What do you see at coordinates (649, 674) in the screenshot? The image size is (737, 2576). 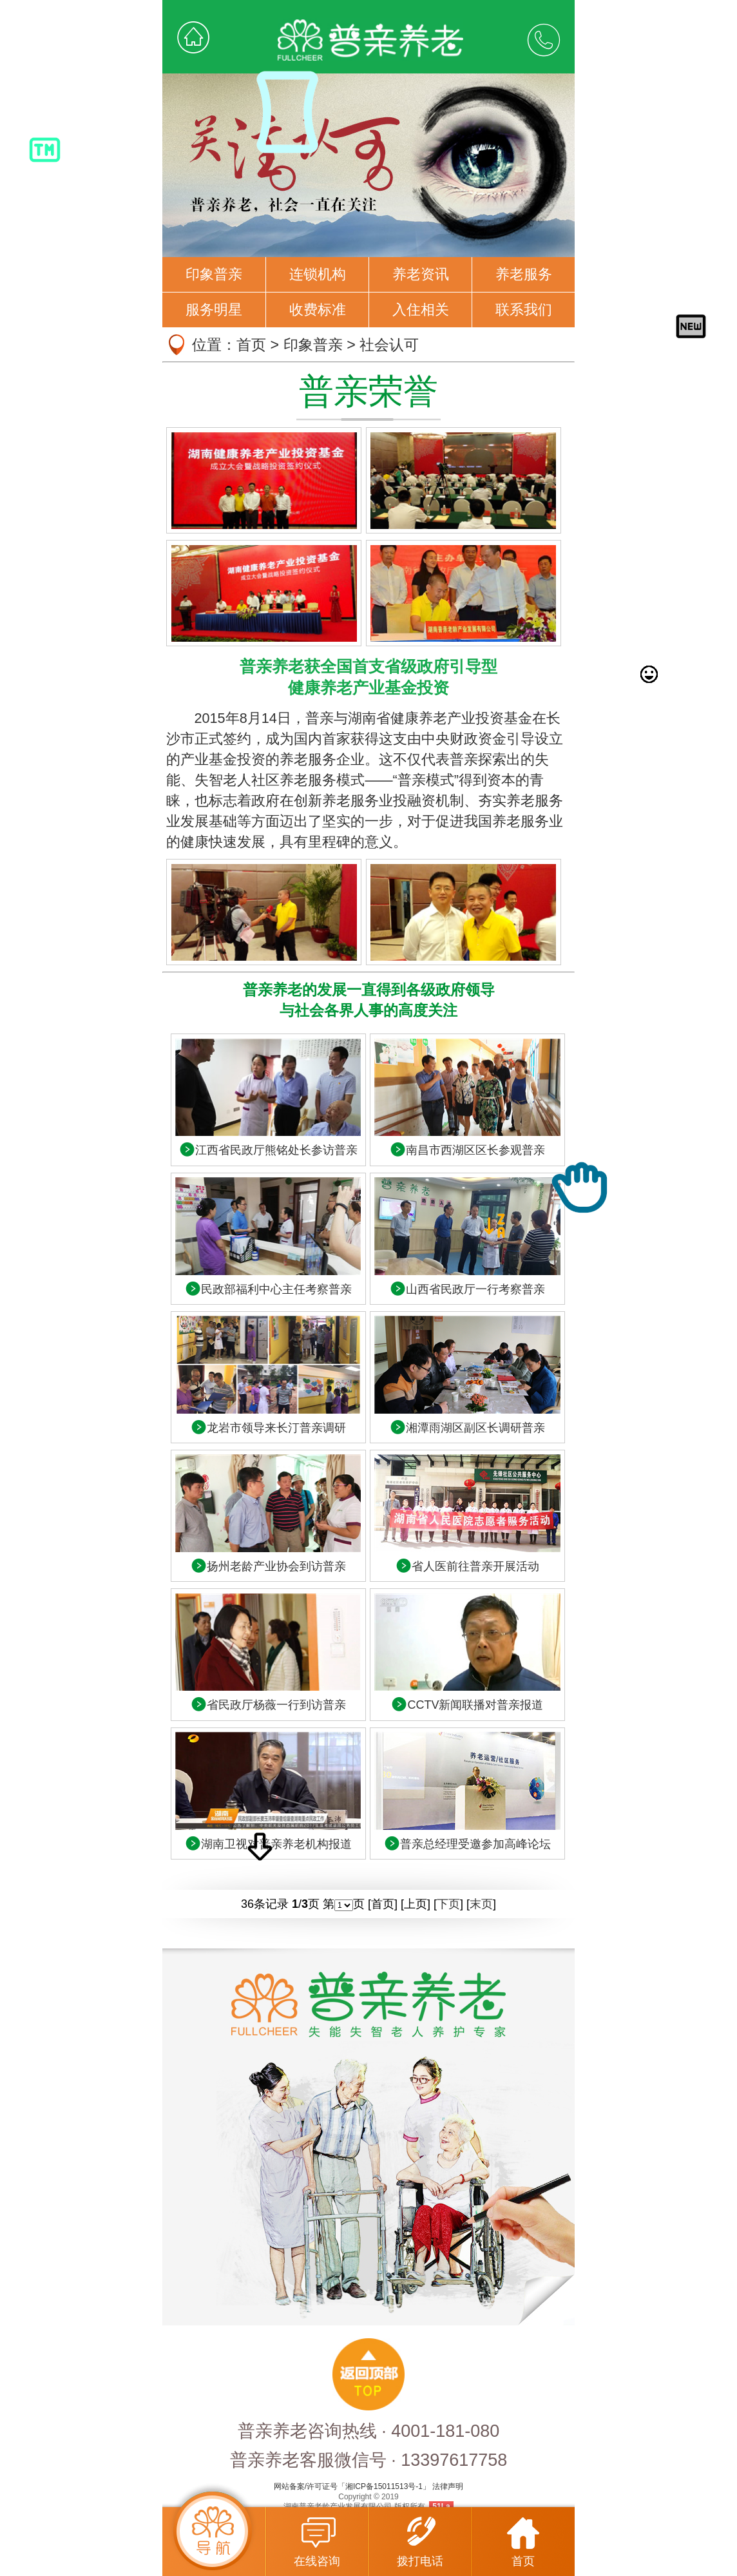 I see `add an emoji or reaction` at bounding box center [649, 674].